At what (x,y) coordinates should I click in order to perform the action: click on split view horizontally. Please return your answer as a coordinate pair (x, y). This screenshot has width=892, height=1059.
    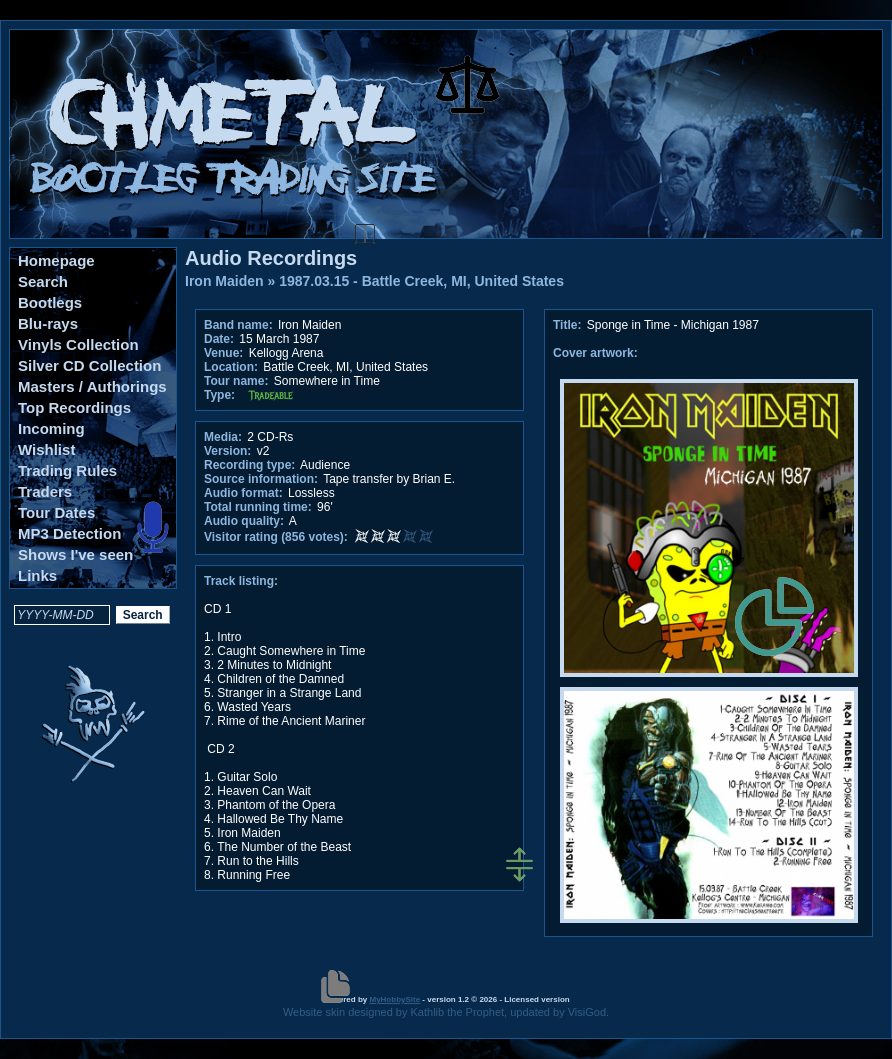
    Looking at the image, I should click on (365, 234).